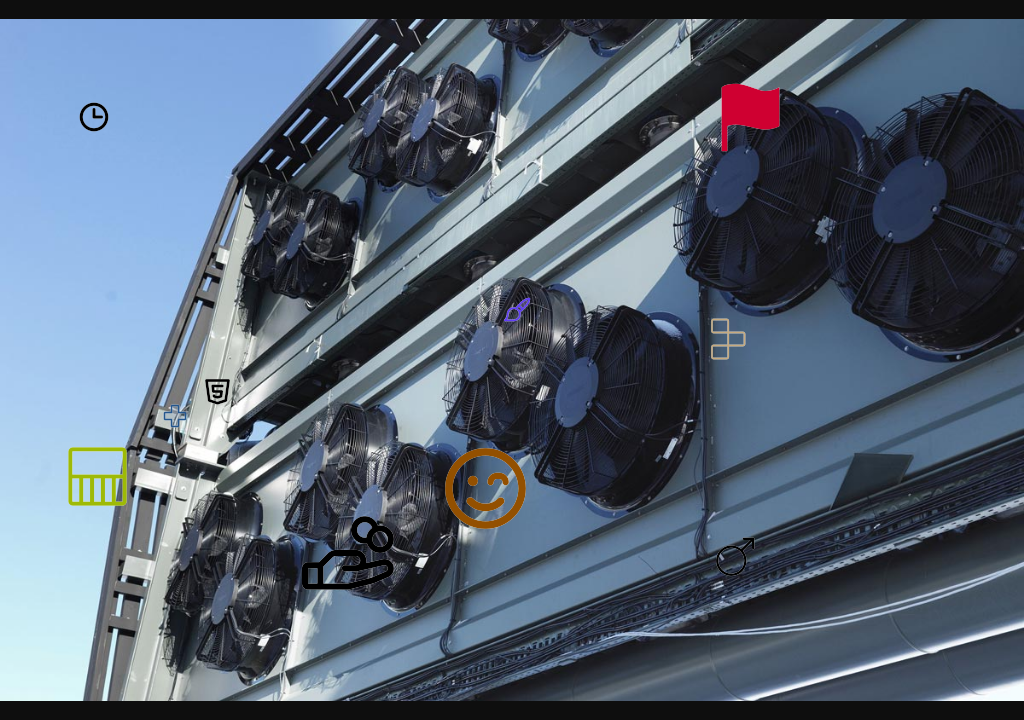 This screenshot has width=1024, height=720. I want to click on access health or medical information, so click(175, 416).